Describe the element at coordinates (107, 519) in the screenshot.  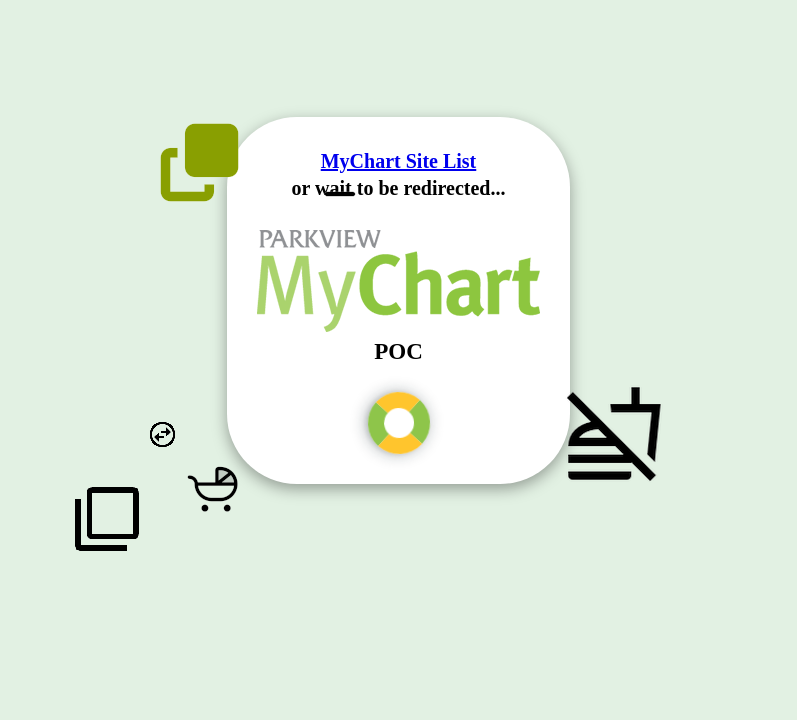
I see `indicates no filter is applied` at that location.